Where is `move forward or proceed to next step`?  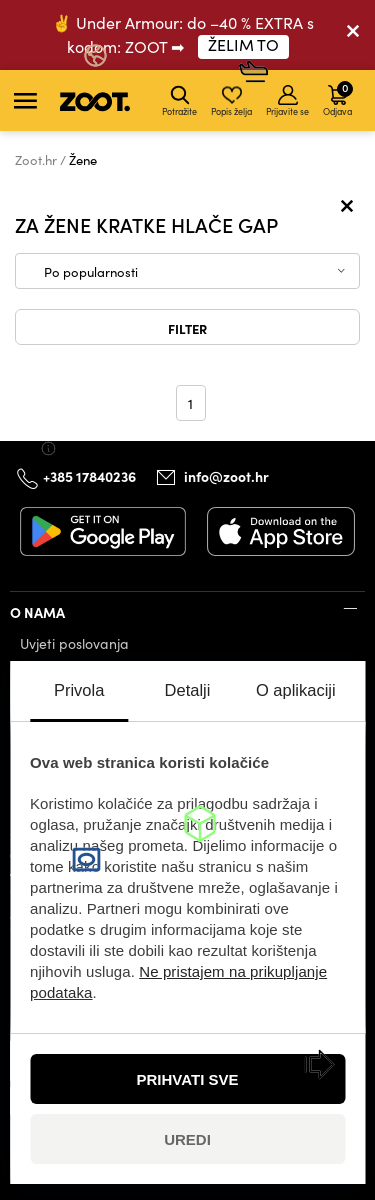
move forward or proceed to next step is located at coordinates (318, 1064).